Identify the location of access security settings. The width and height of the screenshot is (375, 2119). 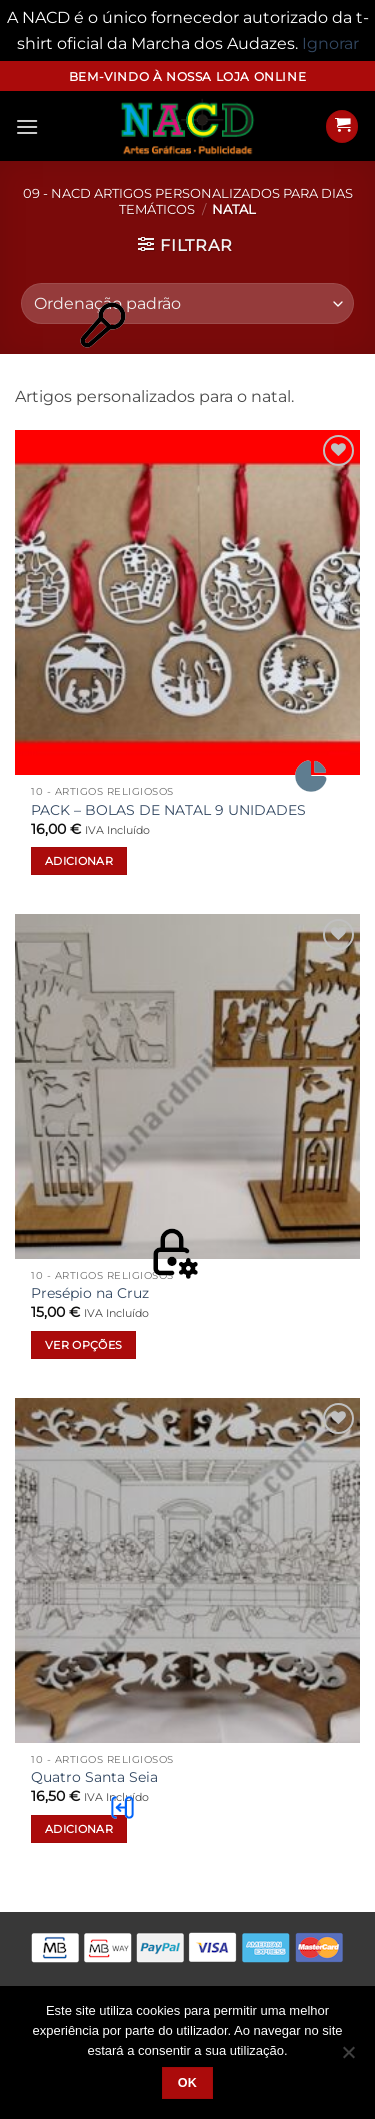
(172, 1252).